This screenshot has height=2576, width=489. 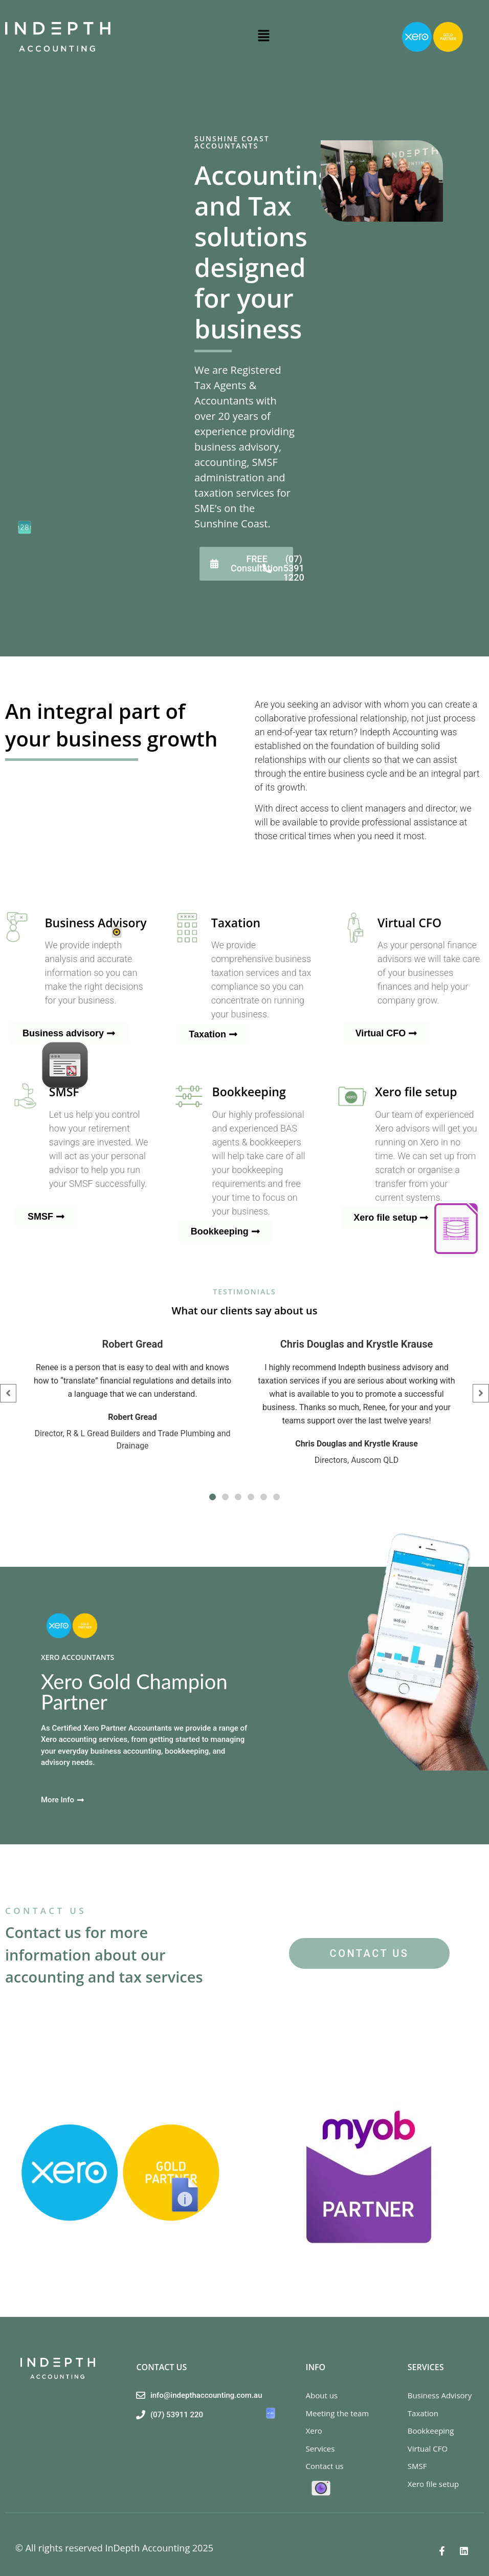 What do you see at coordinates (65, 1065) in the screenshot?
I see `configure ad blocker settings` at bounding box center [65, 1065].